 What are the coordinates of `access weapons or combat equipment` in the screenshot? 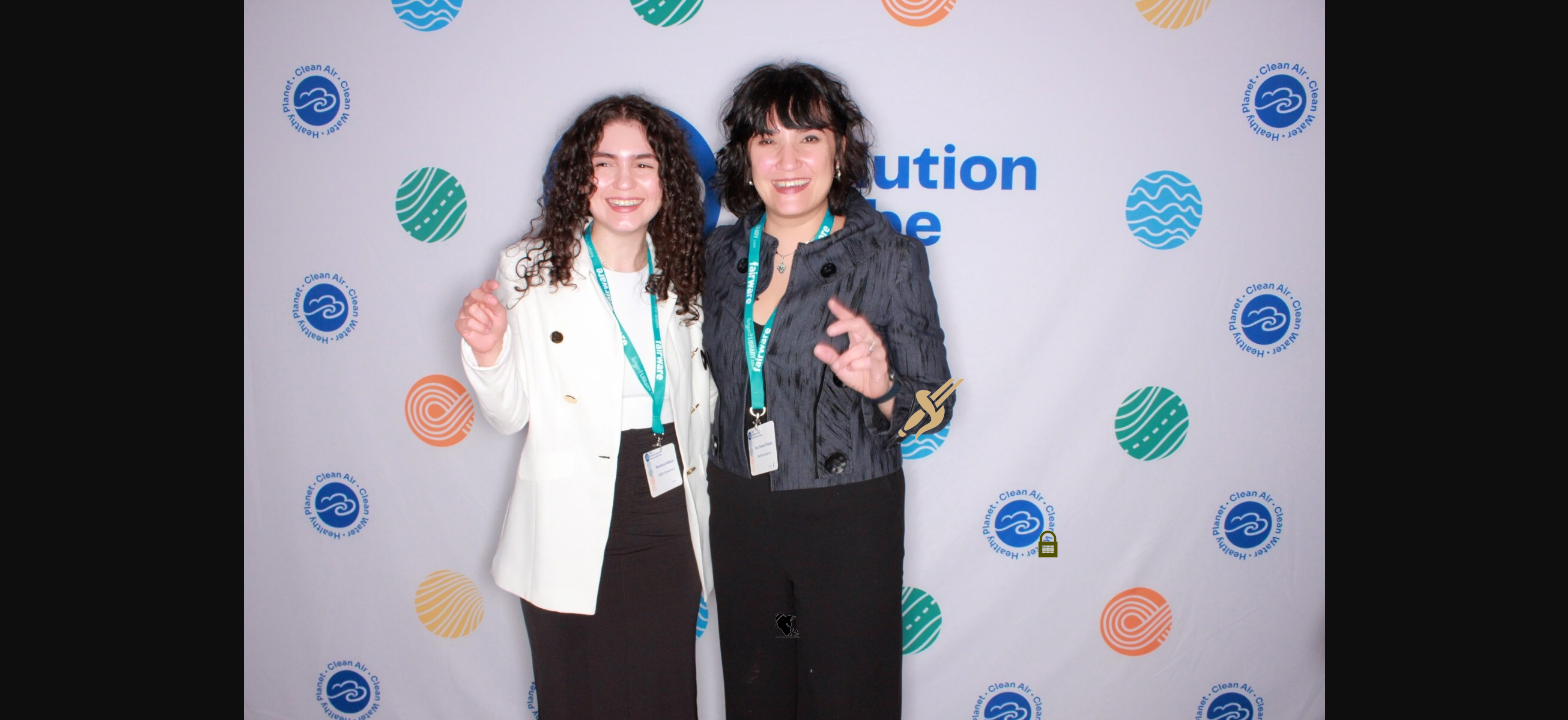 It's located at (931, 411).